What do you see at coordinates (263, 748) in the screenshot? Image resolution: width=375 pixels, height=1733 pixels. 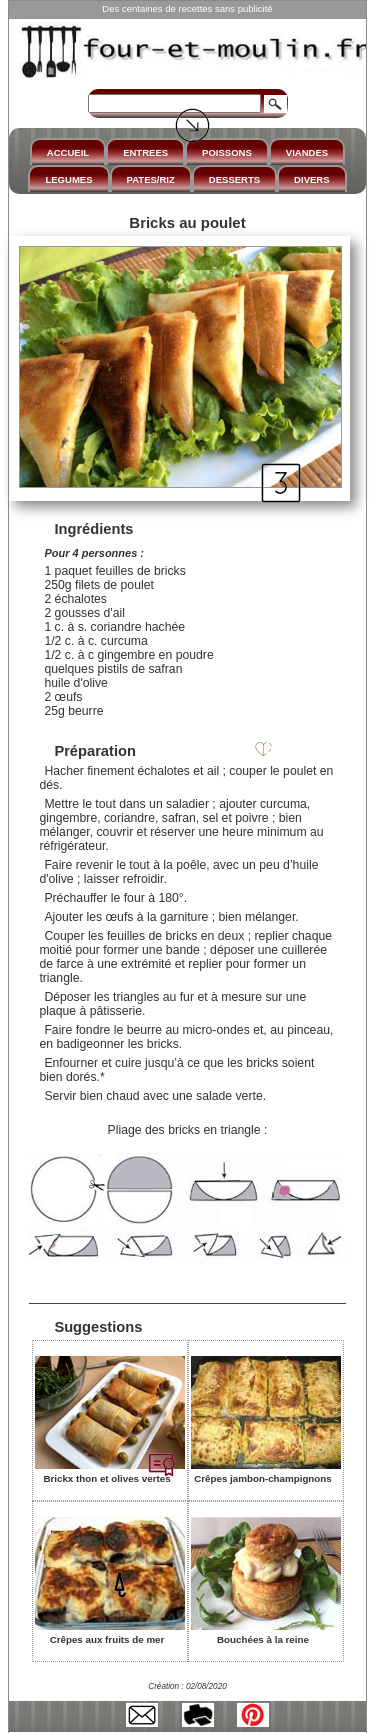 I see `indicates partial like or favorite status` at bounding box center [263, 748].